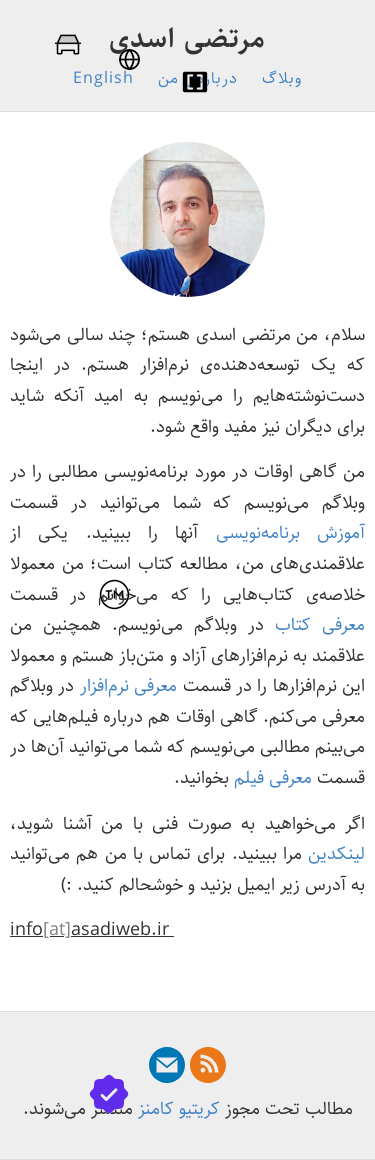  What do you see at coordinates (195, 82) in the screenshot?
I see `format text as code or array` at bounding box center [195, 82].